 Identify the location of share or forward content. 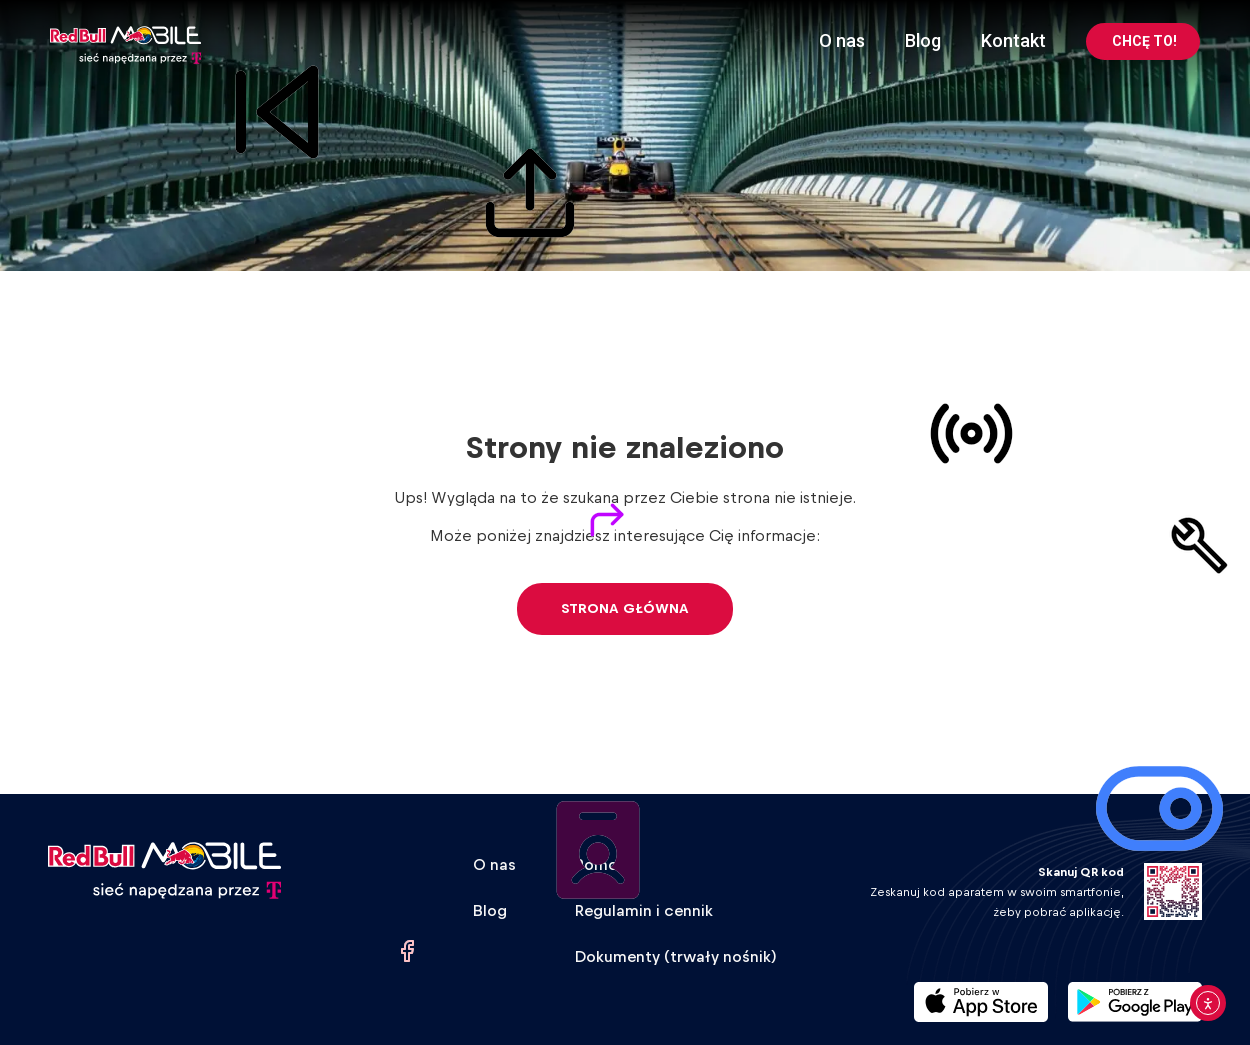
(607, 520).